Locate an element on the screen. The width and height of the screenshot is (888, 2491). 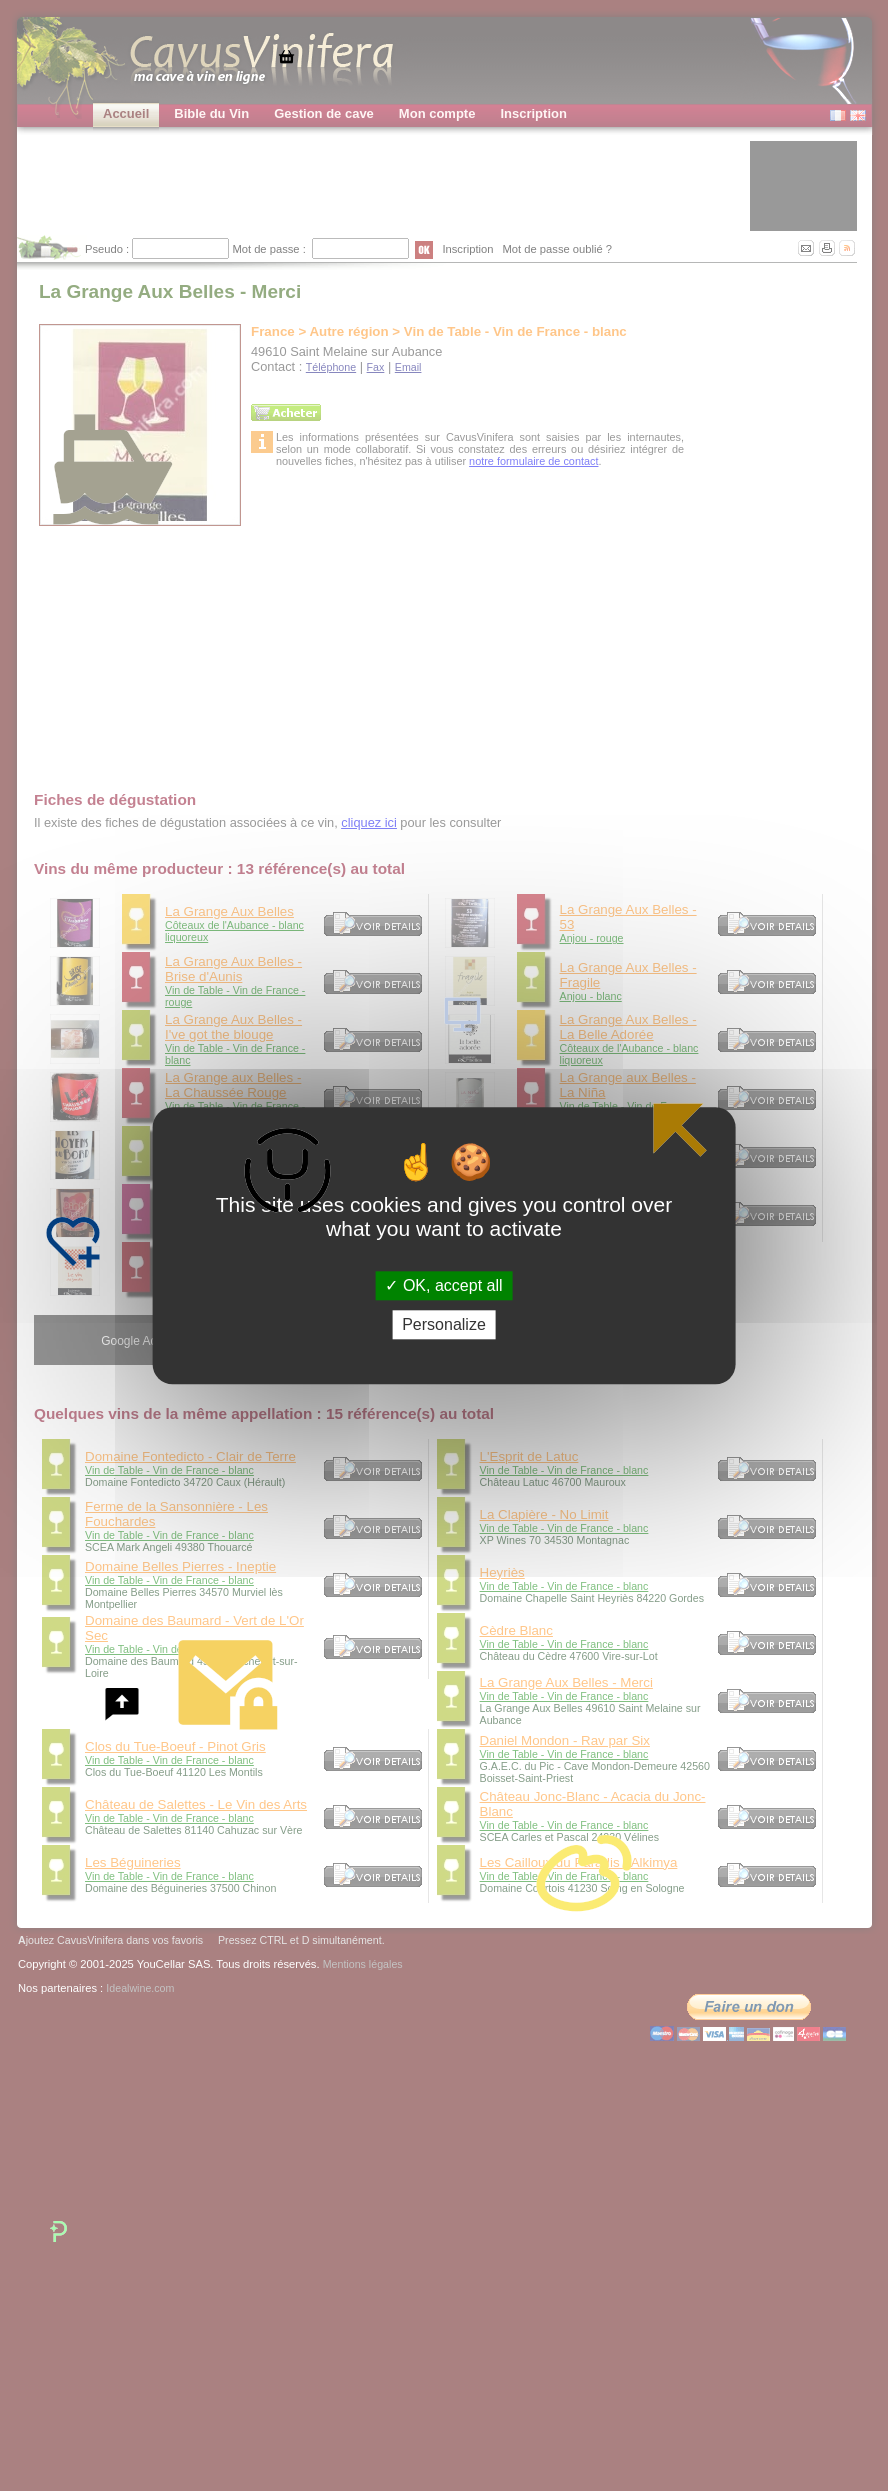
bity cryptocurrency exchange logo is located at coordinates (287, 1172).